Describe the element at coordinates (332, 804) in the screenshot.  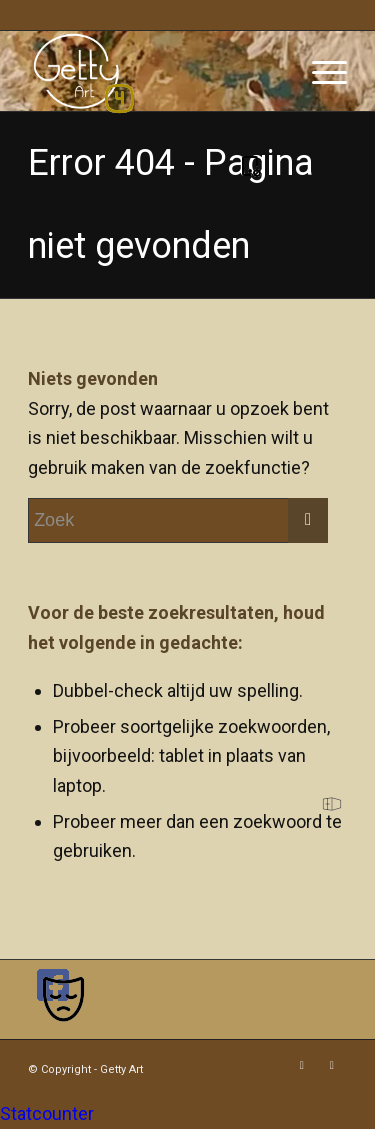
I see `view shipping or freight details` at that location.